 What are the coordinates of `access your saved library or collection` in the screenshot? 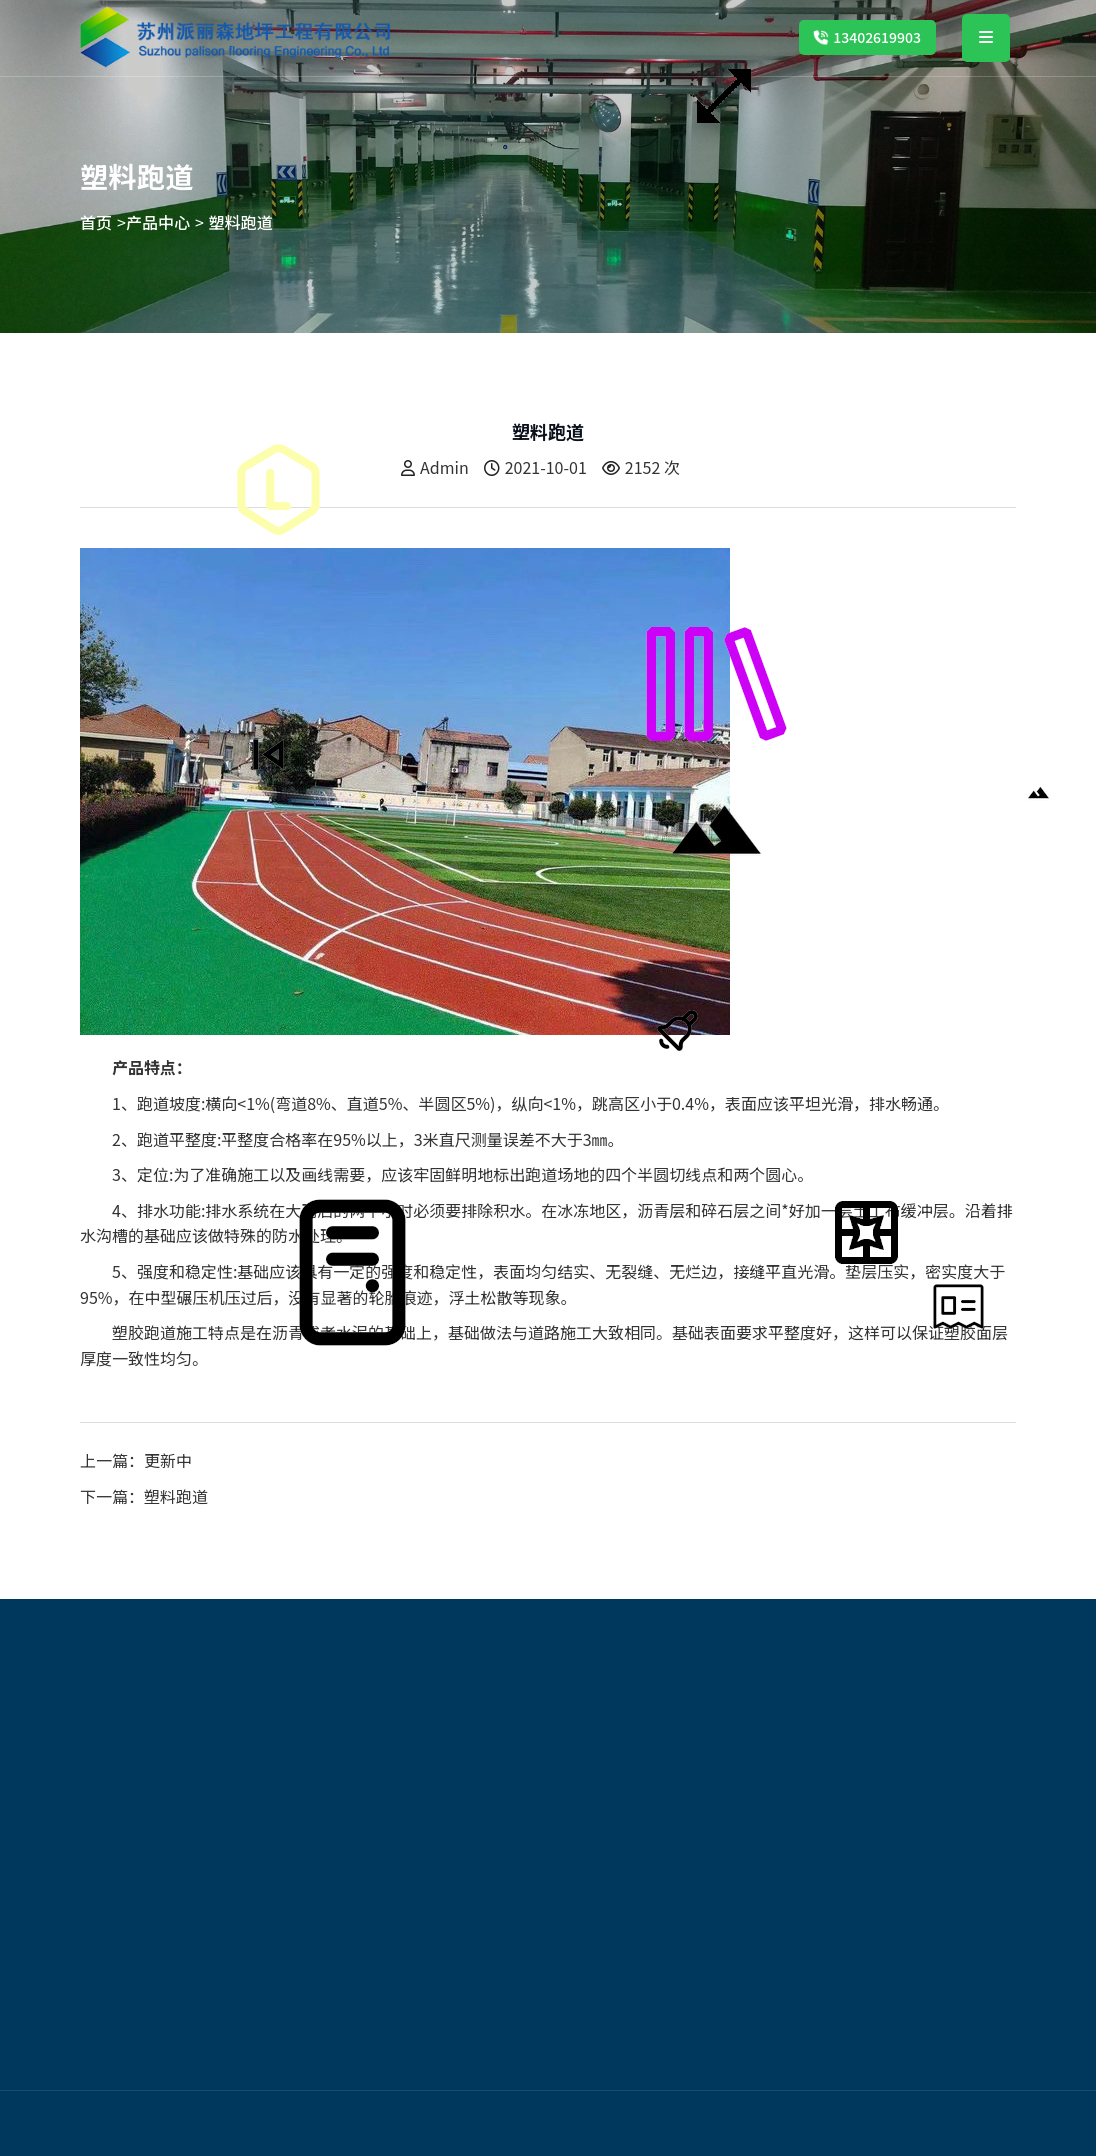 It's located at (713, 684).